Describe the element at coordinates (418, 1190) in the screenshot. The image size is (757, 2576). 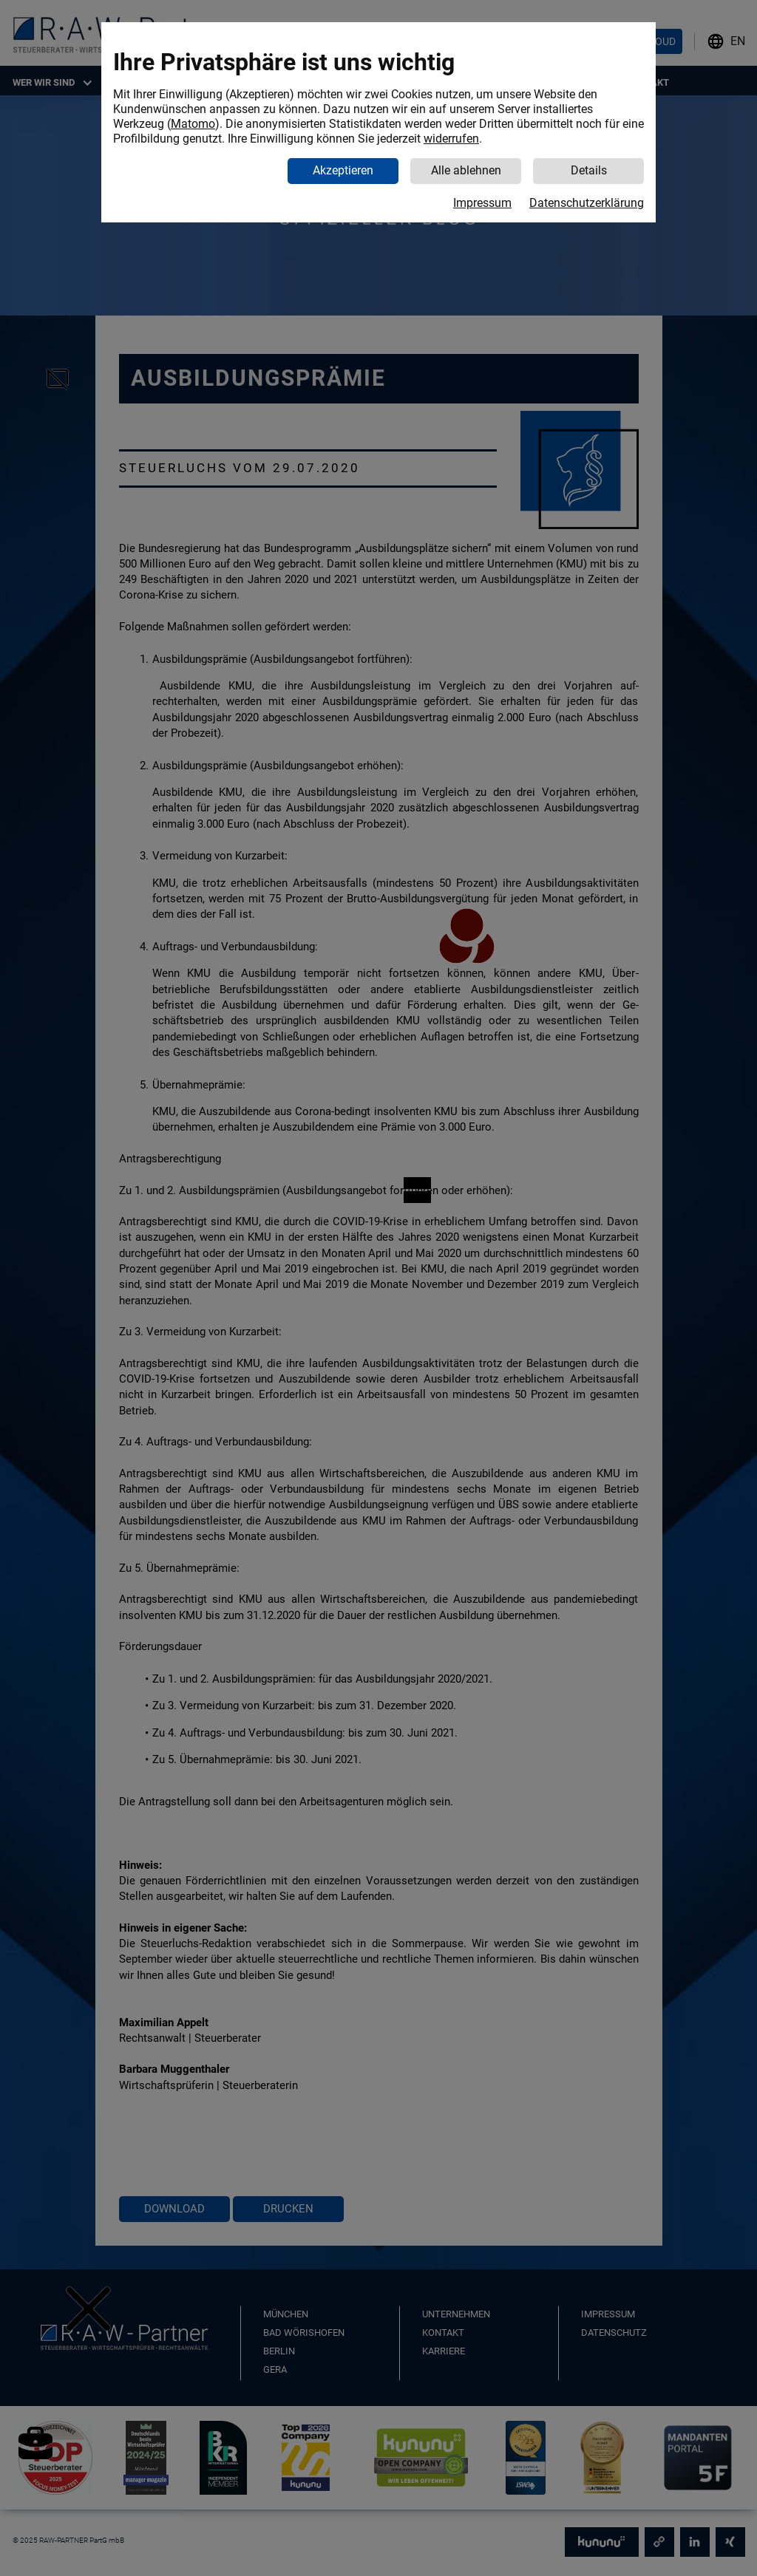
I see `switch to agenda or list view` at that location.